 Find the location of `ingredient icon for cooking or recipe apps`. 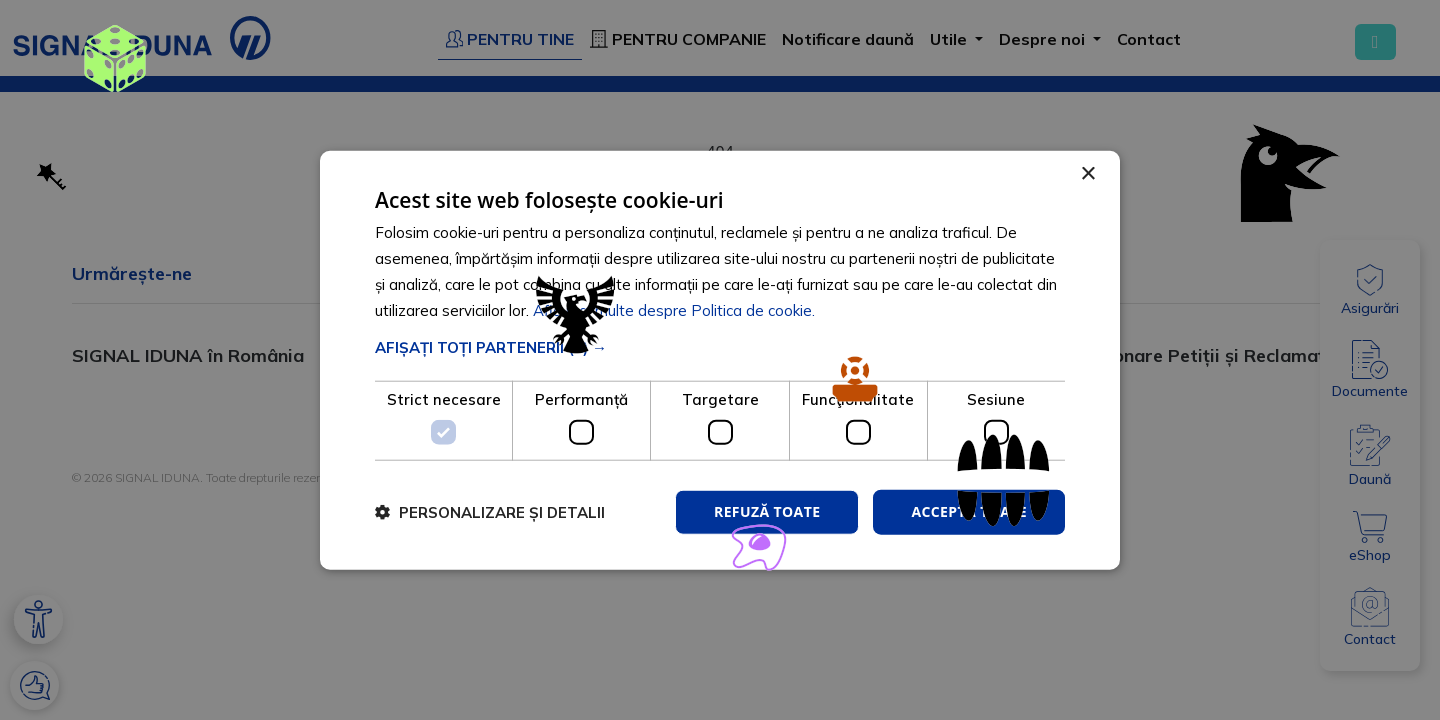

ingredient icon for cooking or recipe apps is located at coordinates (759, 545).